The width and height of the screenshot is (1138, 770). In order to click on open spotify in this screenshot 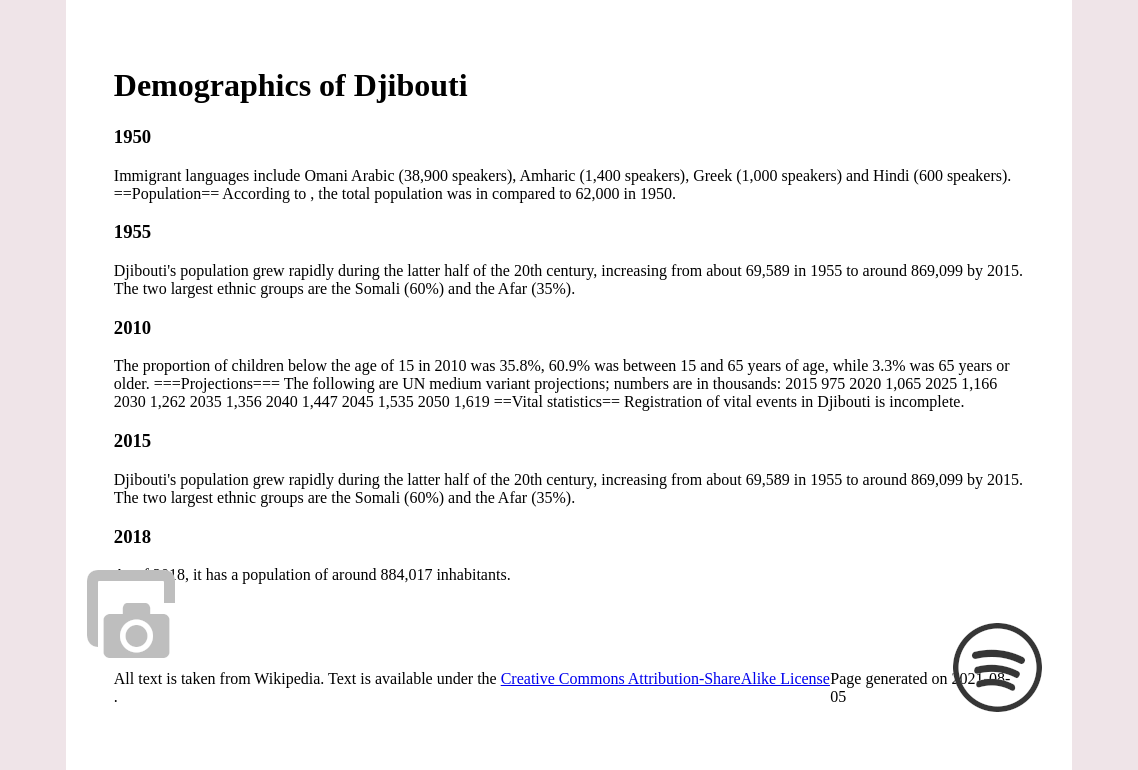, I will do `click(997, 667)`.